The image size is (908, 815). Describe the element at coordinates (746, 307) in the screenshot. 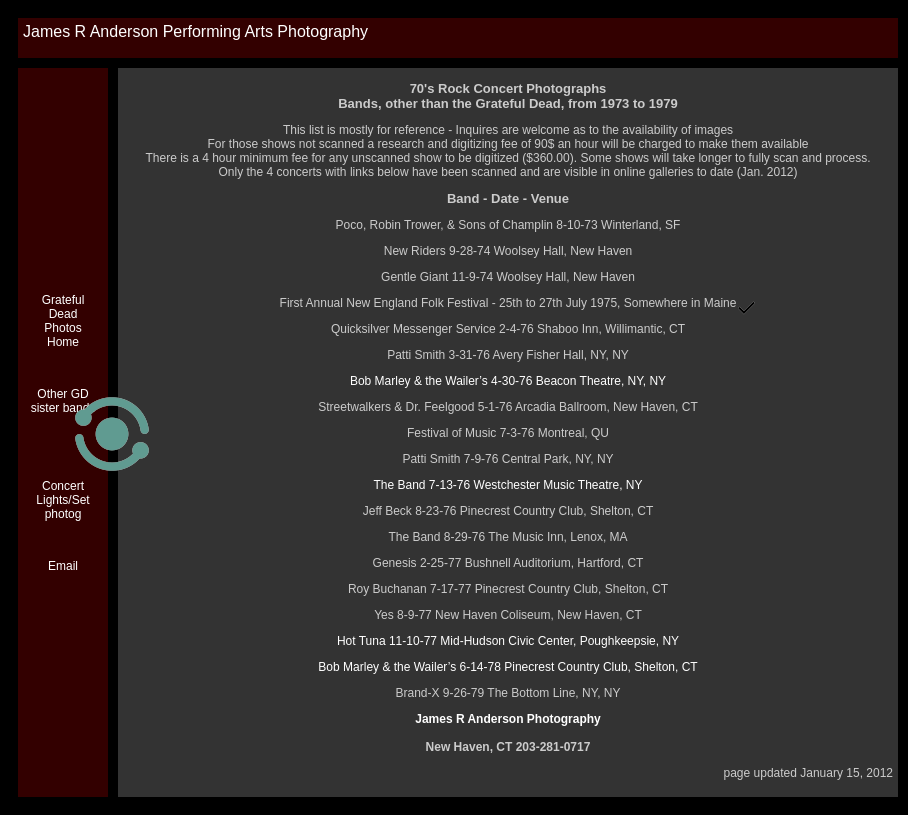

I see `confirm or submit an action` at that location.